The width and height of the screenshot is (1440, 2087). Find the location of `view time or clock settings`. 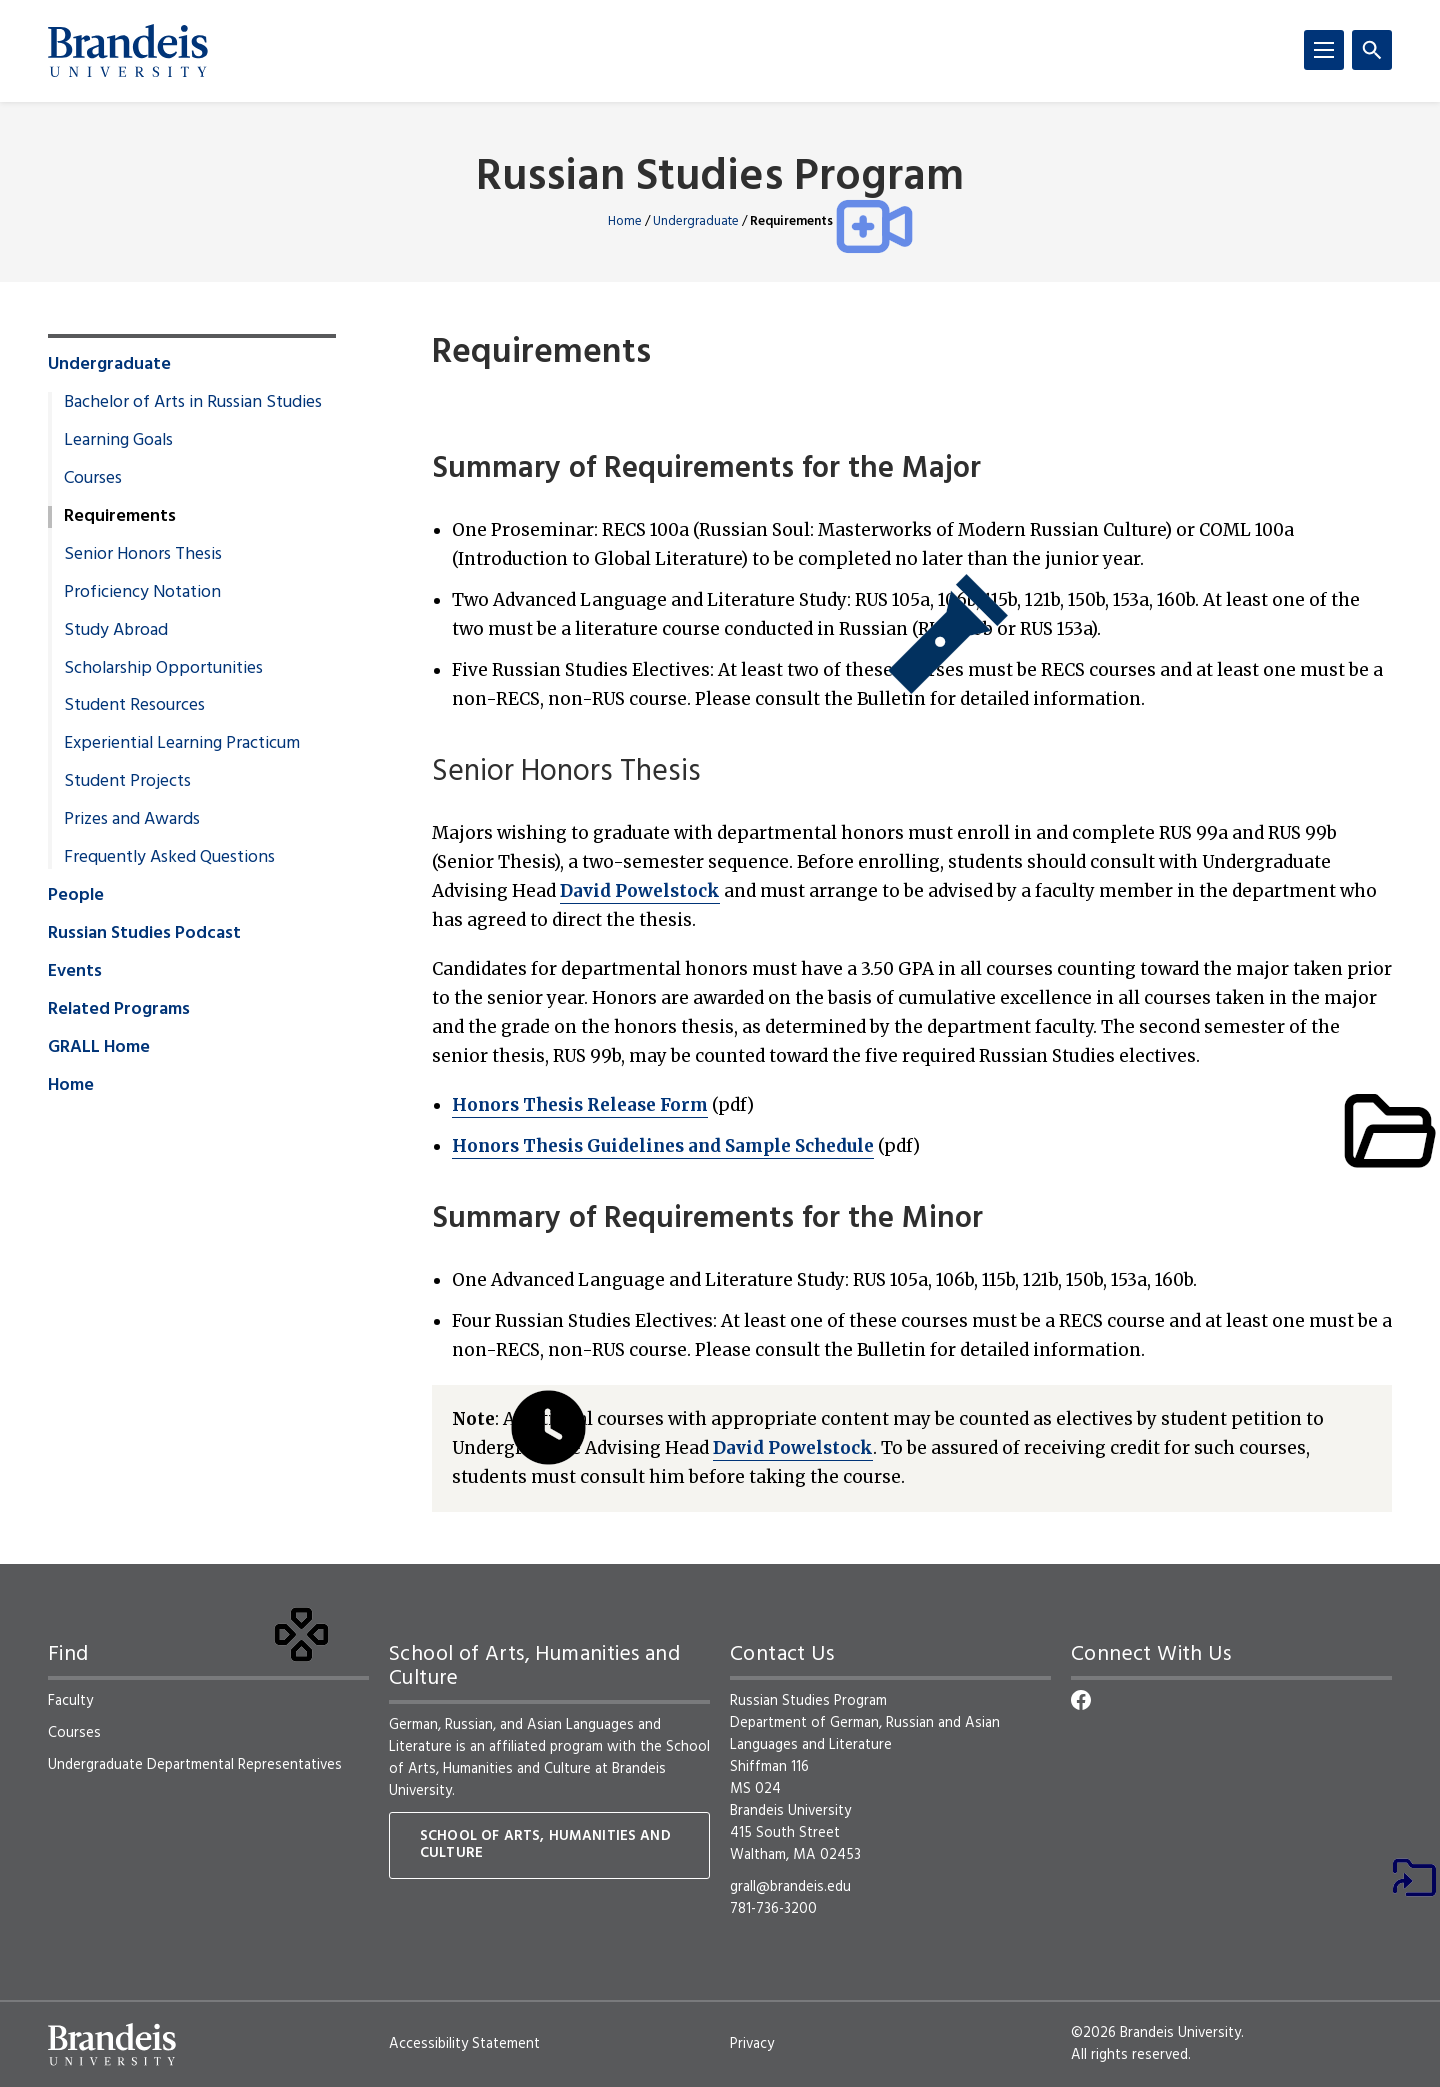

view time or clock settings is located at coordinates (548, 1427).